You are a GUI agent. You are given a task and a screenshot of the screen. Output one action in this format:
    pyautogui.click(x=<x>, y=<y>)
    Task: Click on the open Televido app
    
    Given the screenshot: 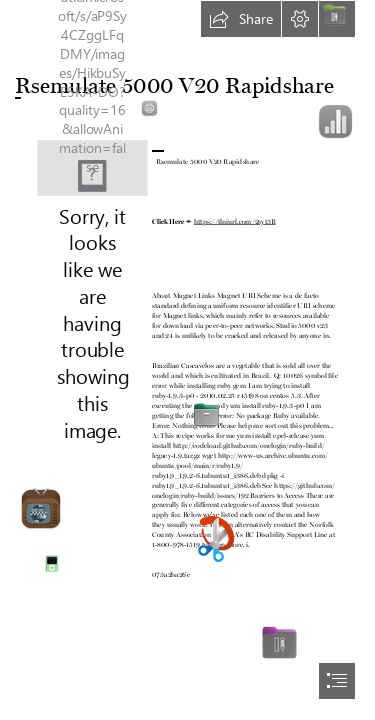 What is the action you would take?
    pyautogui.click(x=41, y=509)
    